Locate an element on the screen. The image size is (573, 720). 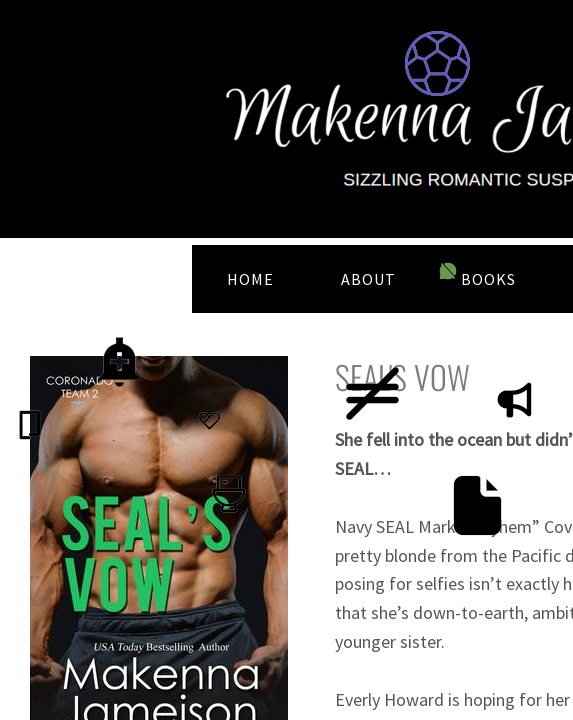
add a new alert or notification is located at coordinates (119, 361).